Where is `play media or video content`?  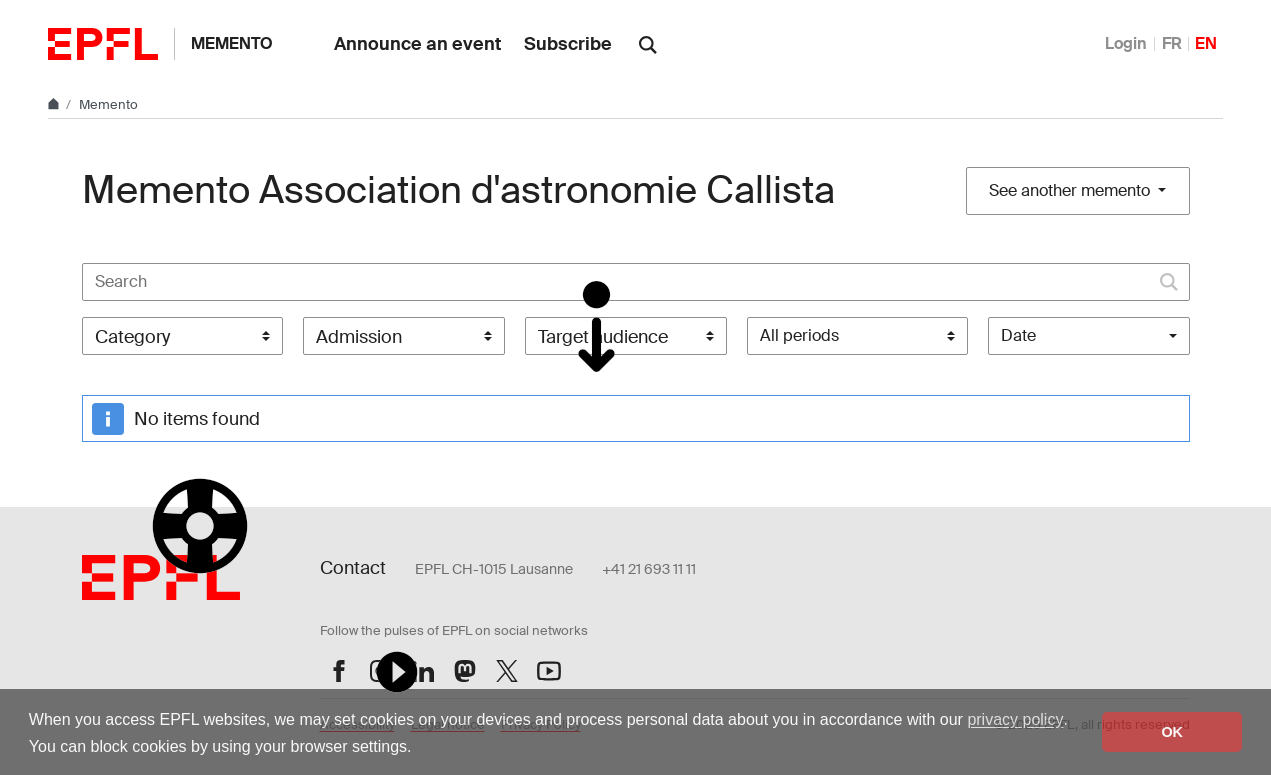
play media or video content is located at coordinates (397, 672).